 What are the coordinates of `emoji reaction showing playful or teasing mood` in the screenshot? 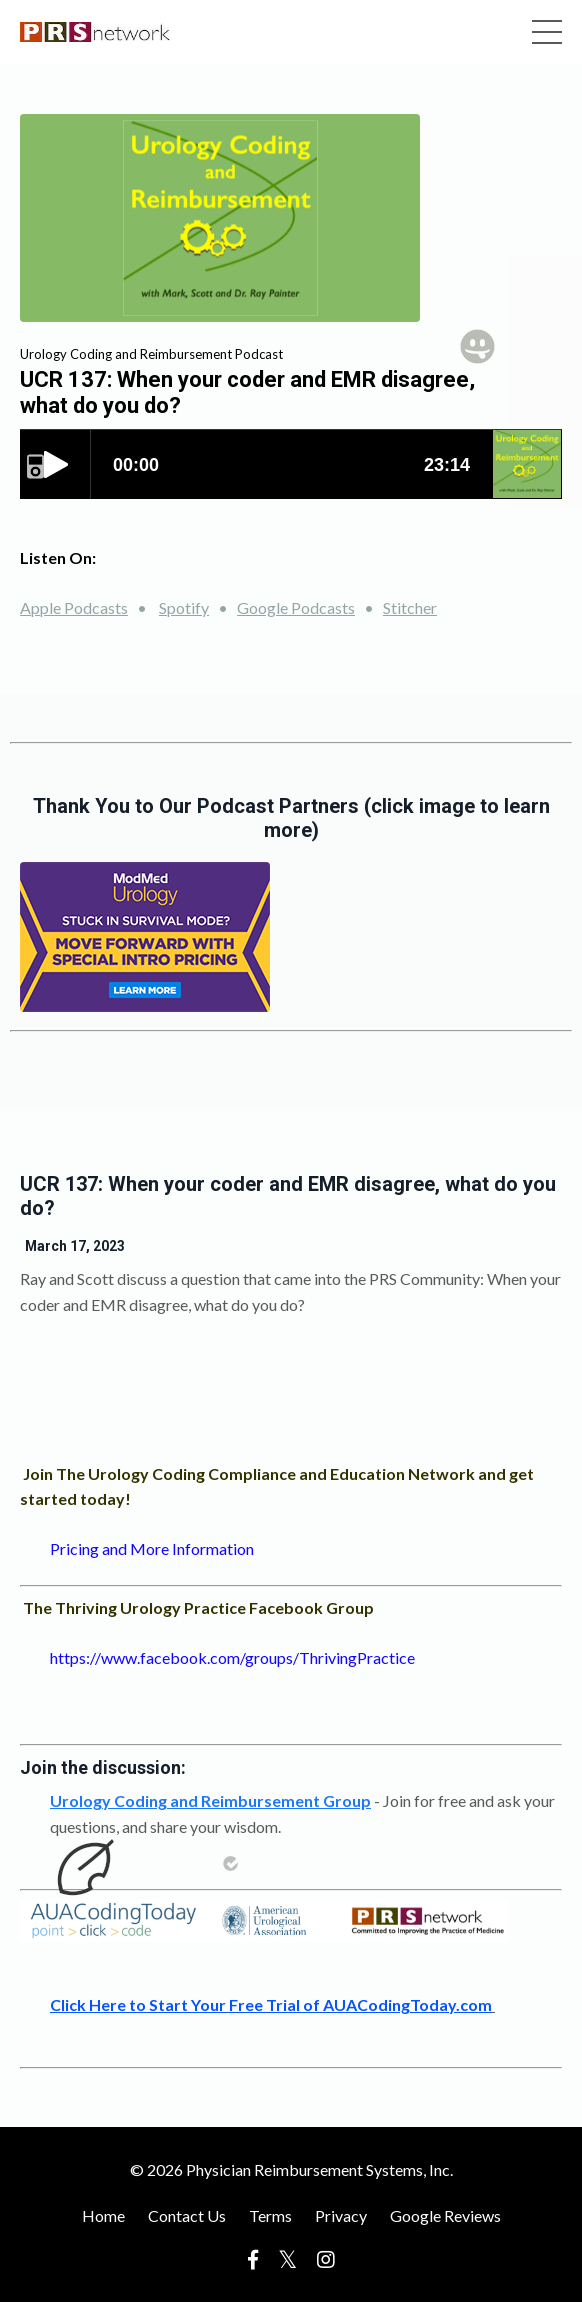 It's located at (477, 346).